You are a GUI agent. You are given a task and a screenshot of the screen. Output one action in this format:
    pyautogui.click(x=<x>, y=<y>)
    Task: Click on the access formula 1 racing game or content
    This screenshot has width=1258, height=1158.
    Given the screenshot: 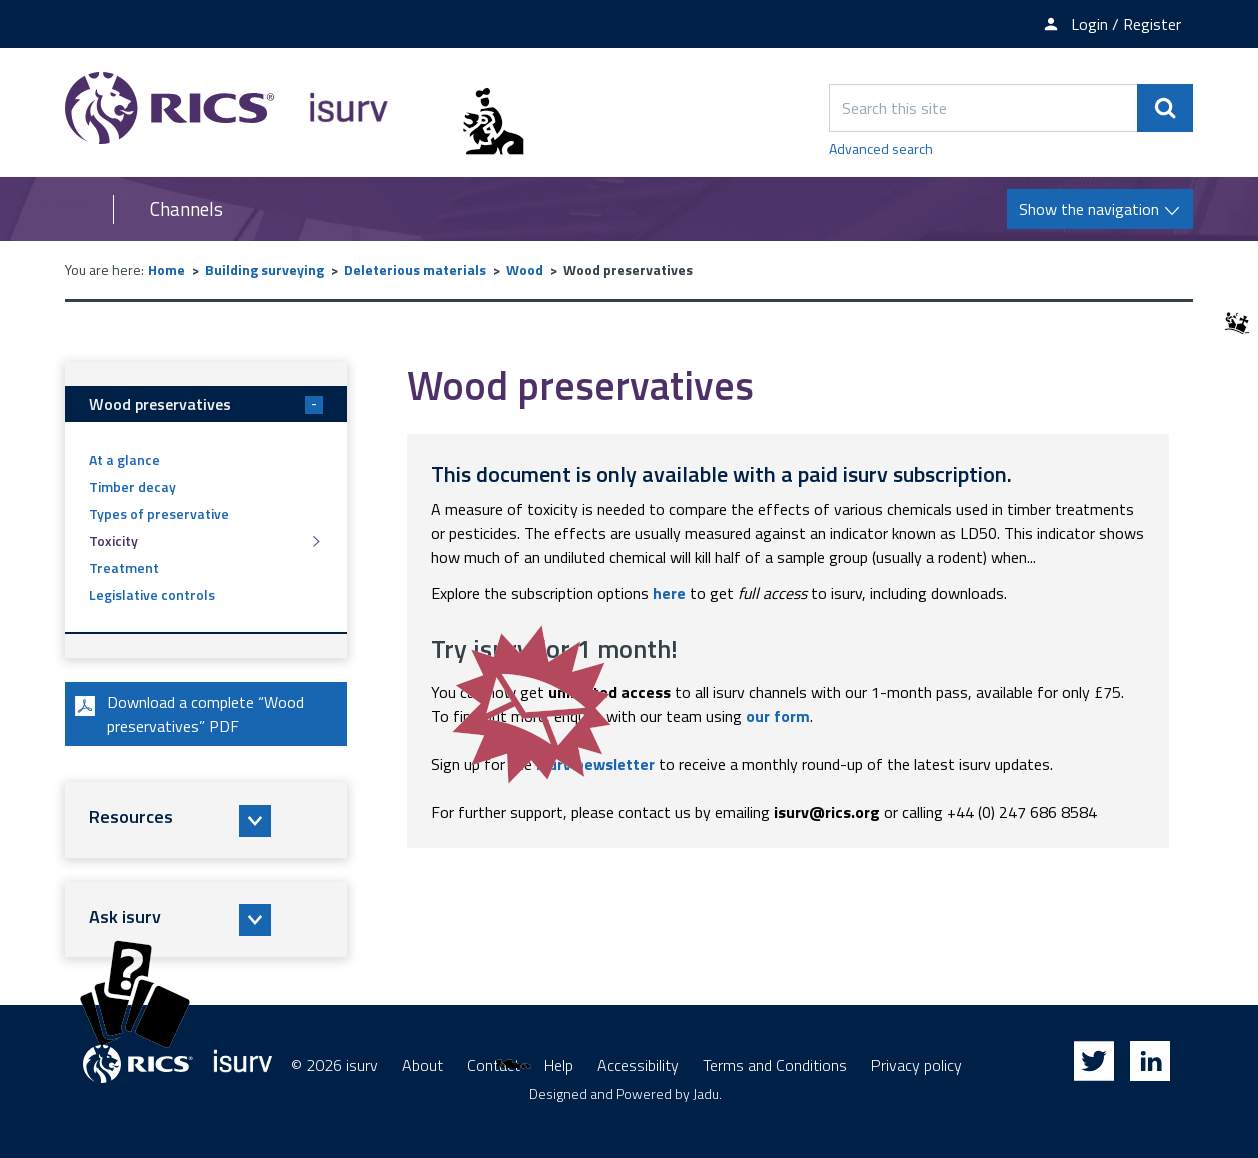 What is the action you would take?
    pyautogui.click(x=514, y=1064)
    